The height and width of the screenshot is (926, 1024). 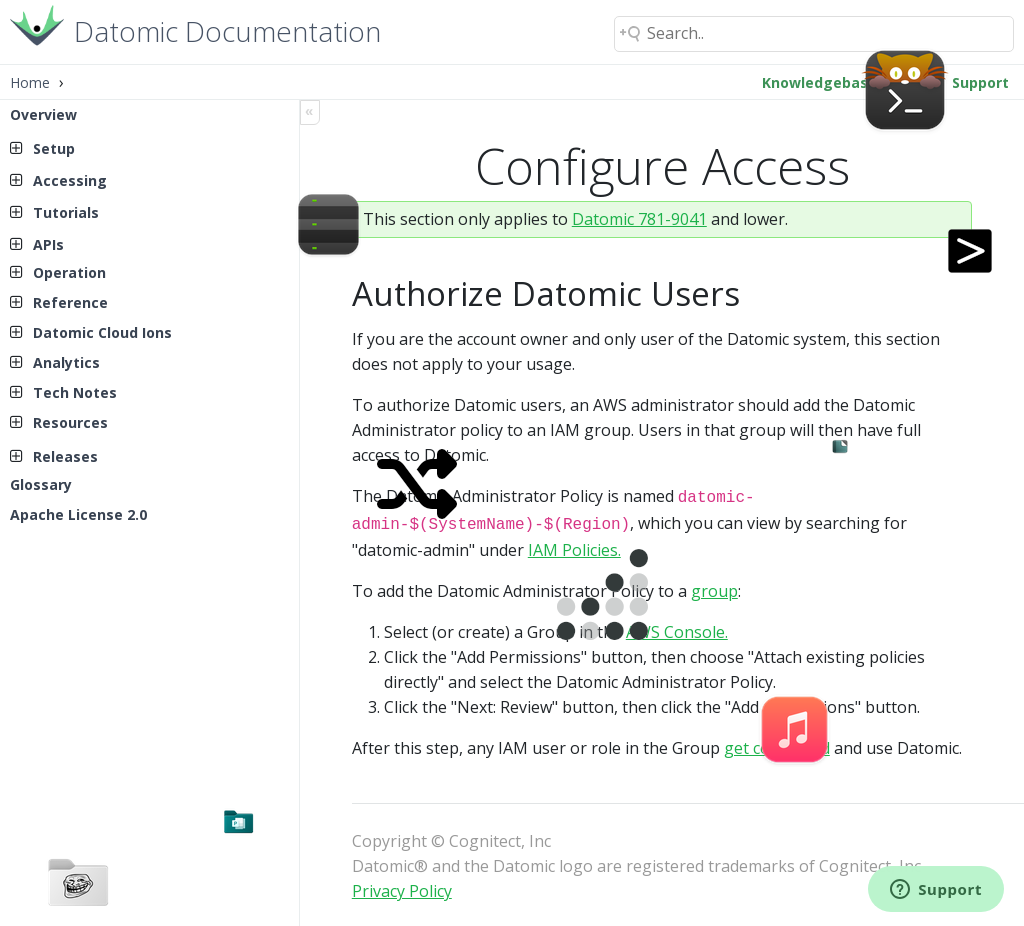 What do you see at coordinates (970, 251) in the screenshot?
I see `navigate to next item or page` at bounding box center [970, 251].